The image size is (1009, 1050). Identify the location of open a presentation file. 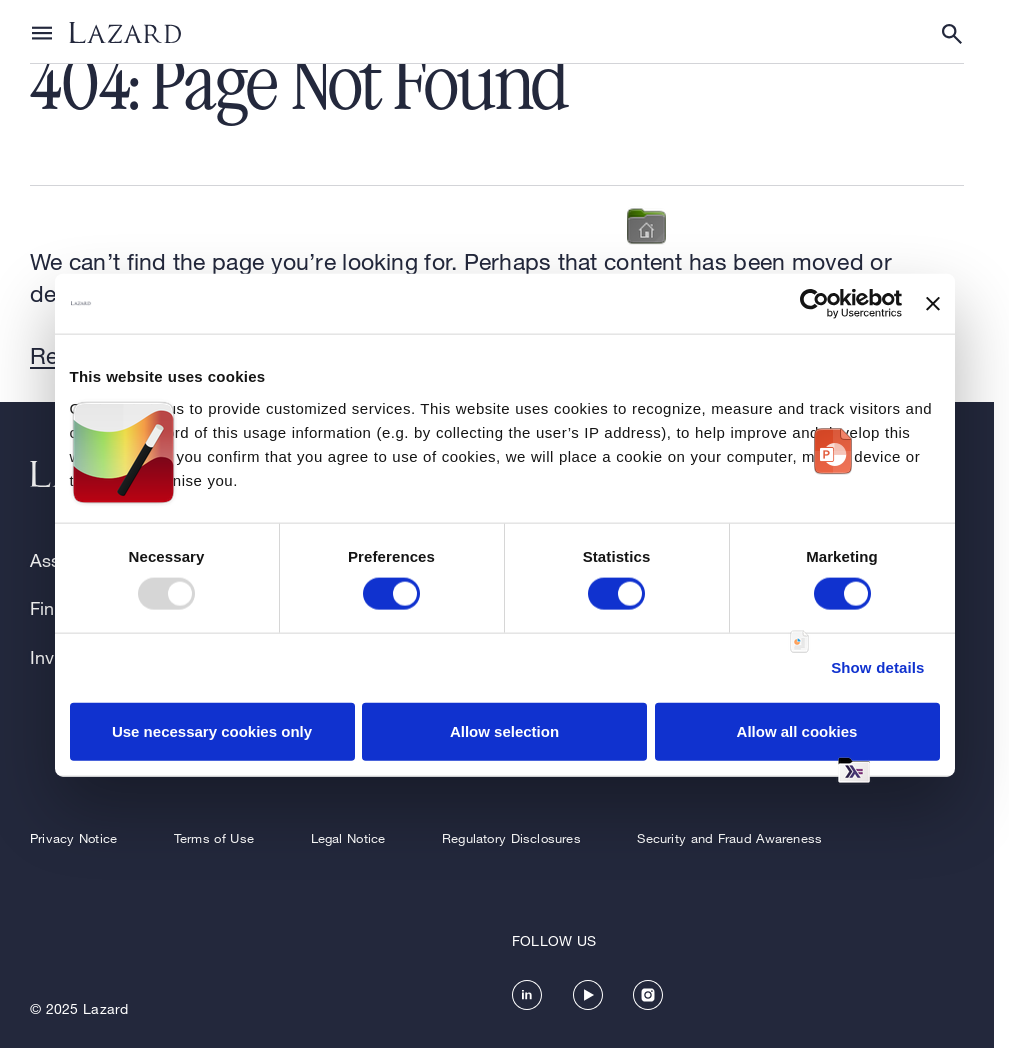
(799, 641).